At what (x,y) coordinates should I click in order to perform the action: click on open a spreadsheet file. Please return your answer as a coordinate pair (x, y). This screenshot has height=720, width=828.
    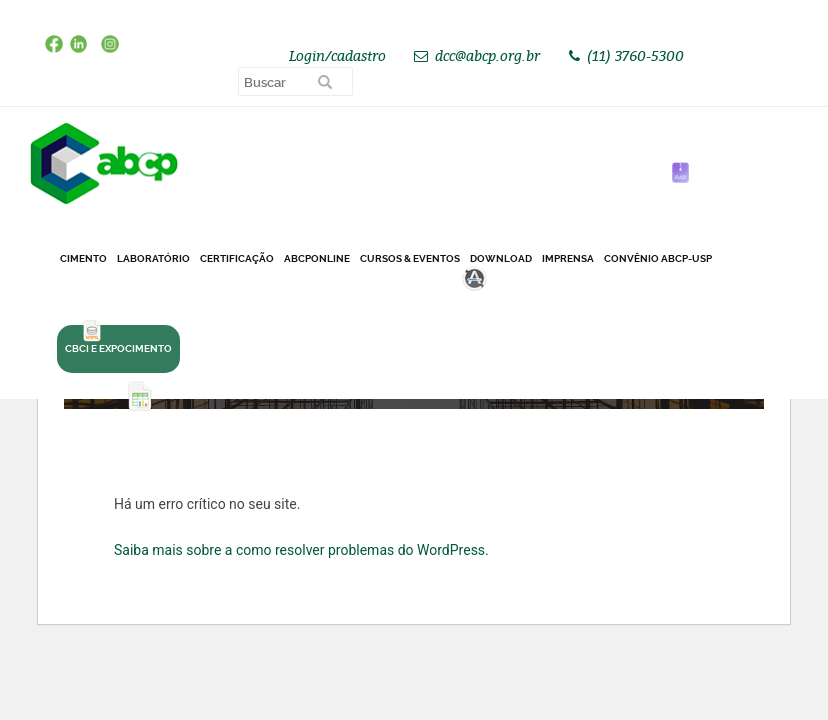
    Looking at the image, I should click on (140, 396).